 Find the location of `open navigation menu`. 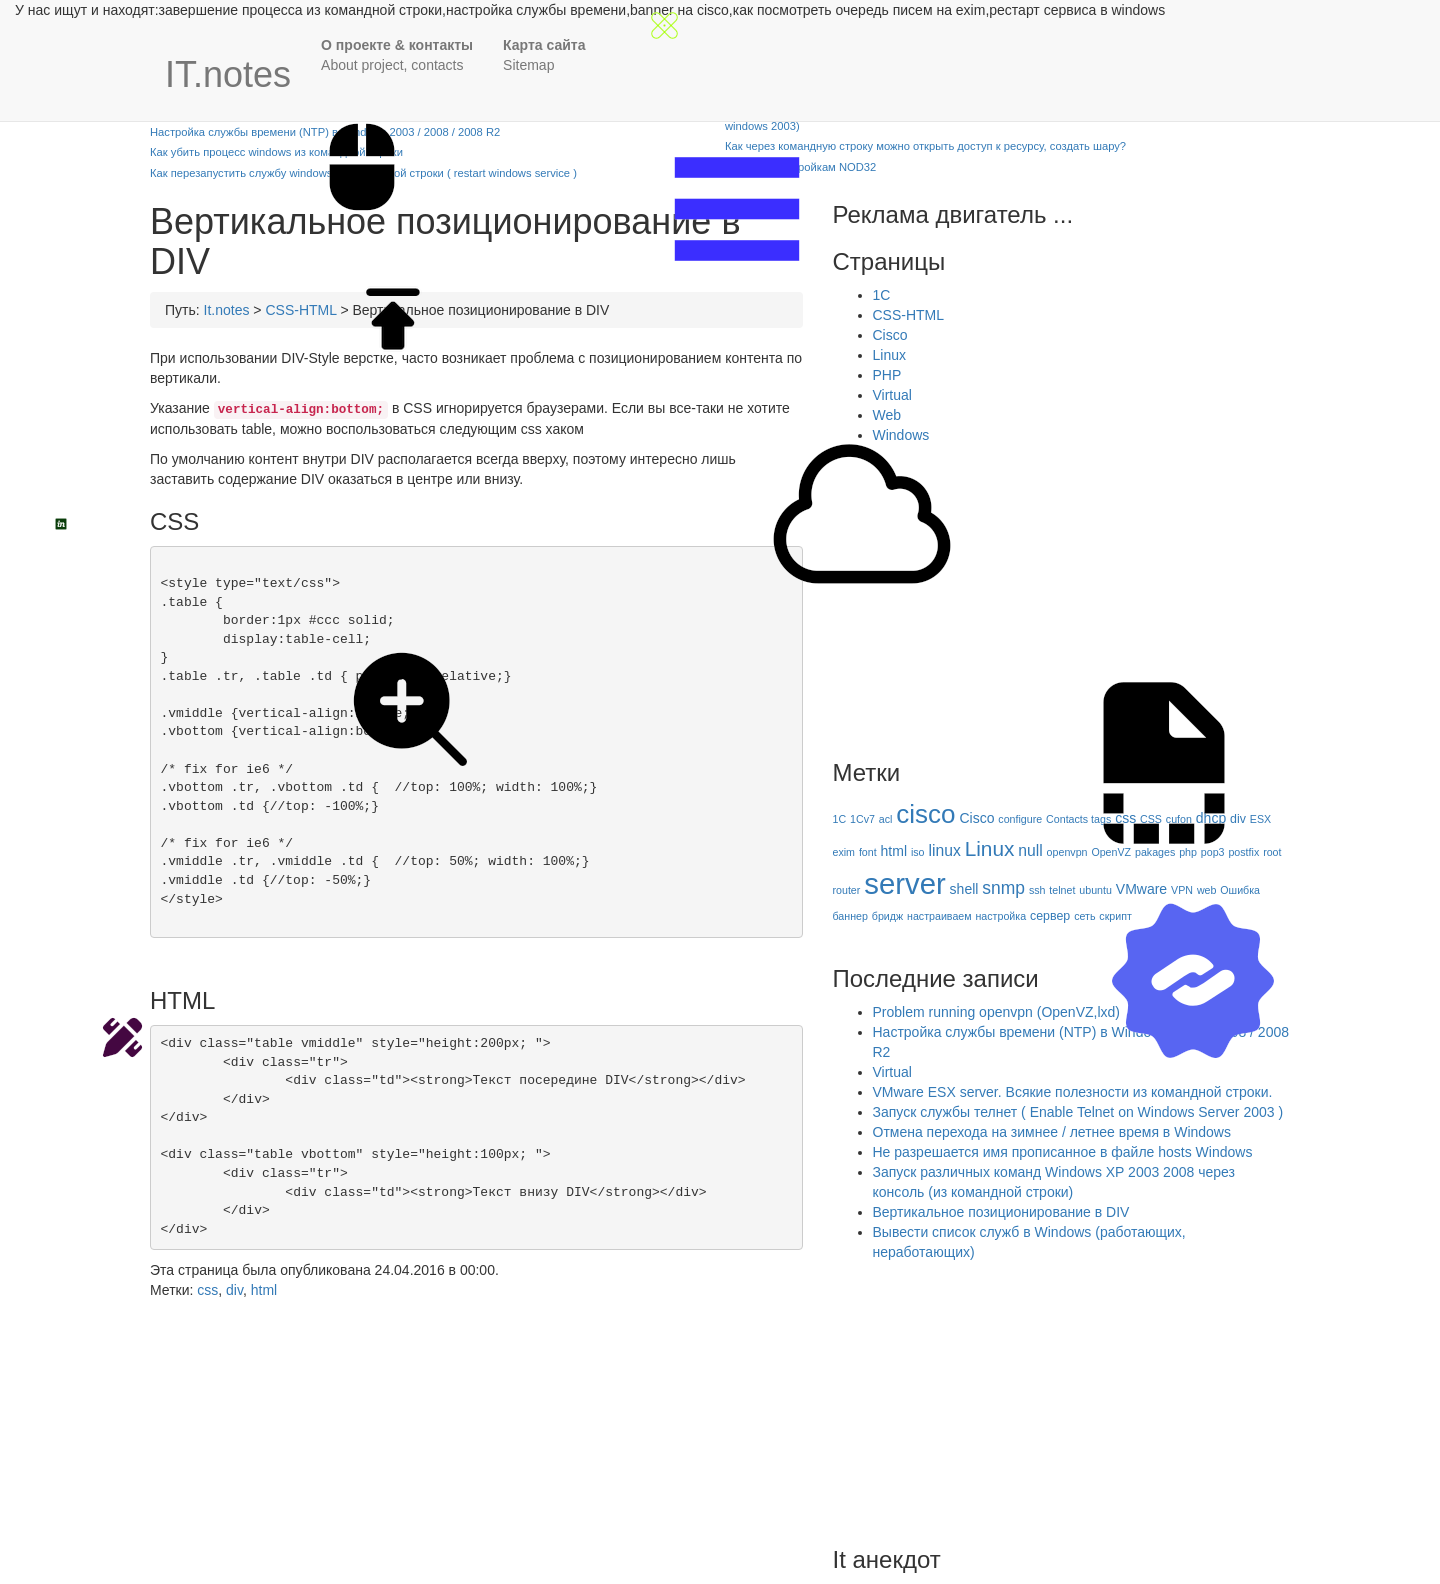

open navigation menu is located at coordinates (737, 209).